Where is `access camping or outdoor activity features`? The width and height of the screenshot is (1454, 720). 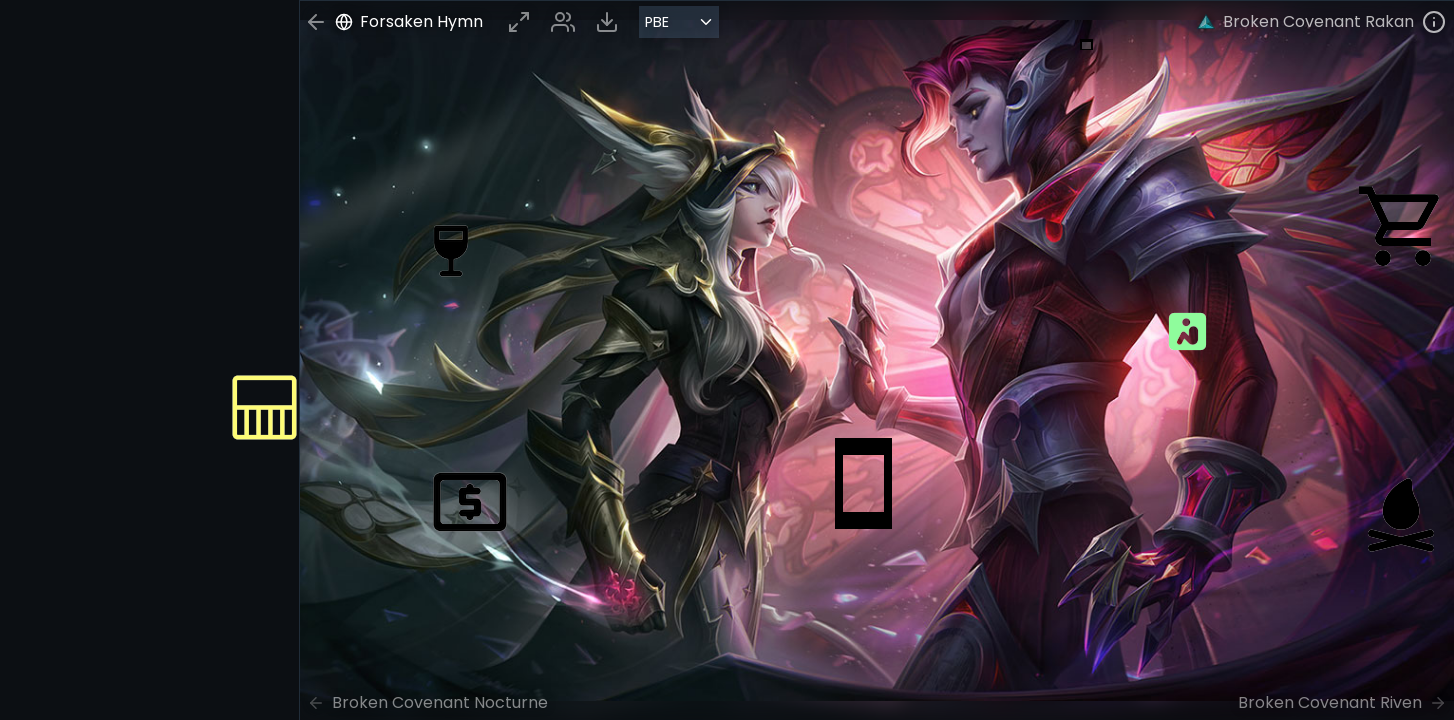
access camping or outdoor activity features is located at coordinates (1401, 515).